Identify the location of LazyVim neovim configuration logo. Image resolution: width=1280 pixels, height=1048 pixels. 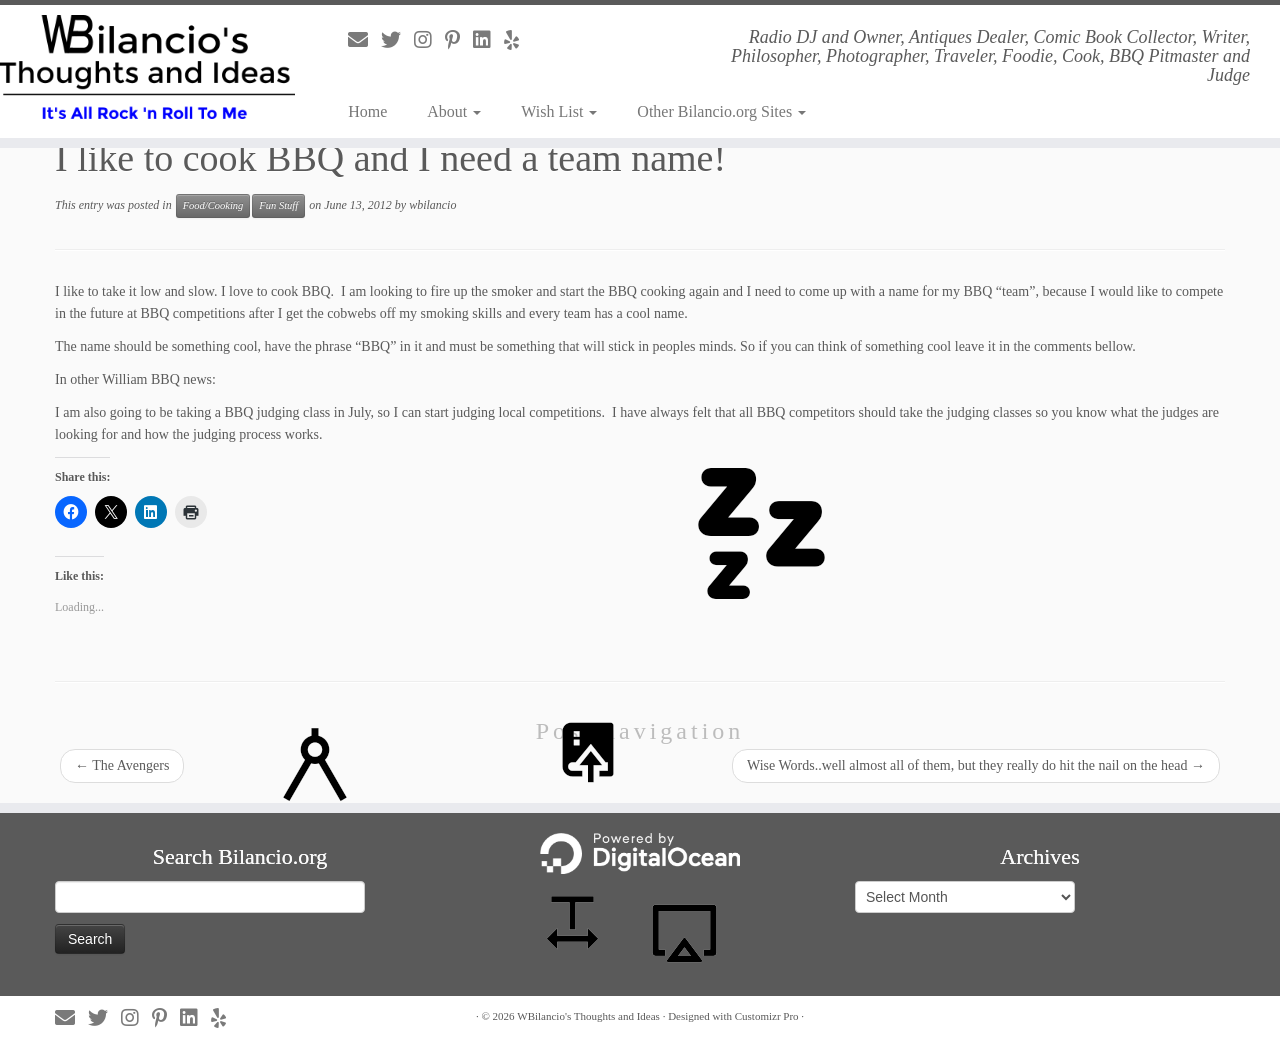
(761, 533).